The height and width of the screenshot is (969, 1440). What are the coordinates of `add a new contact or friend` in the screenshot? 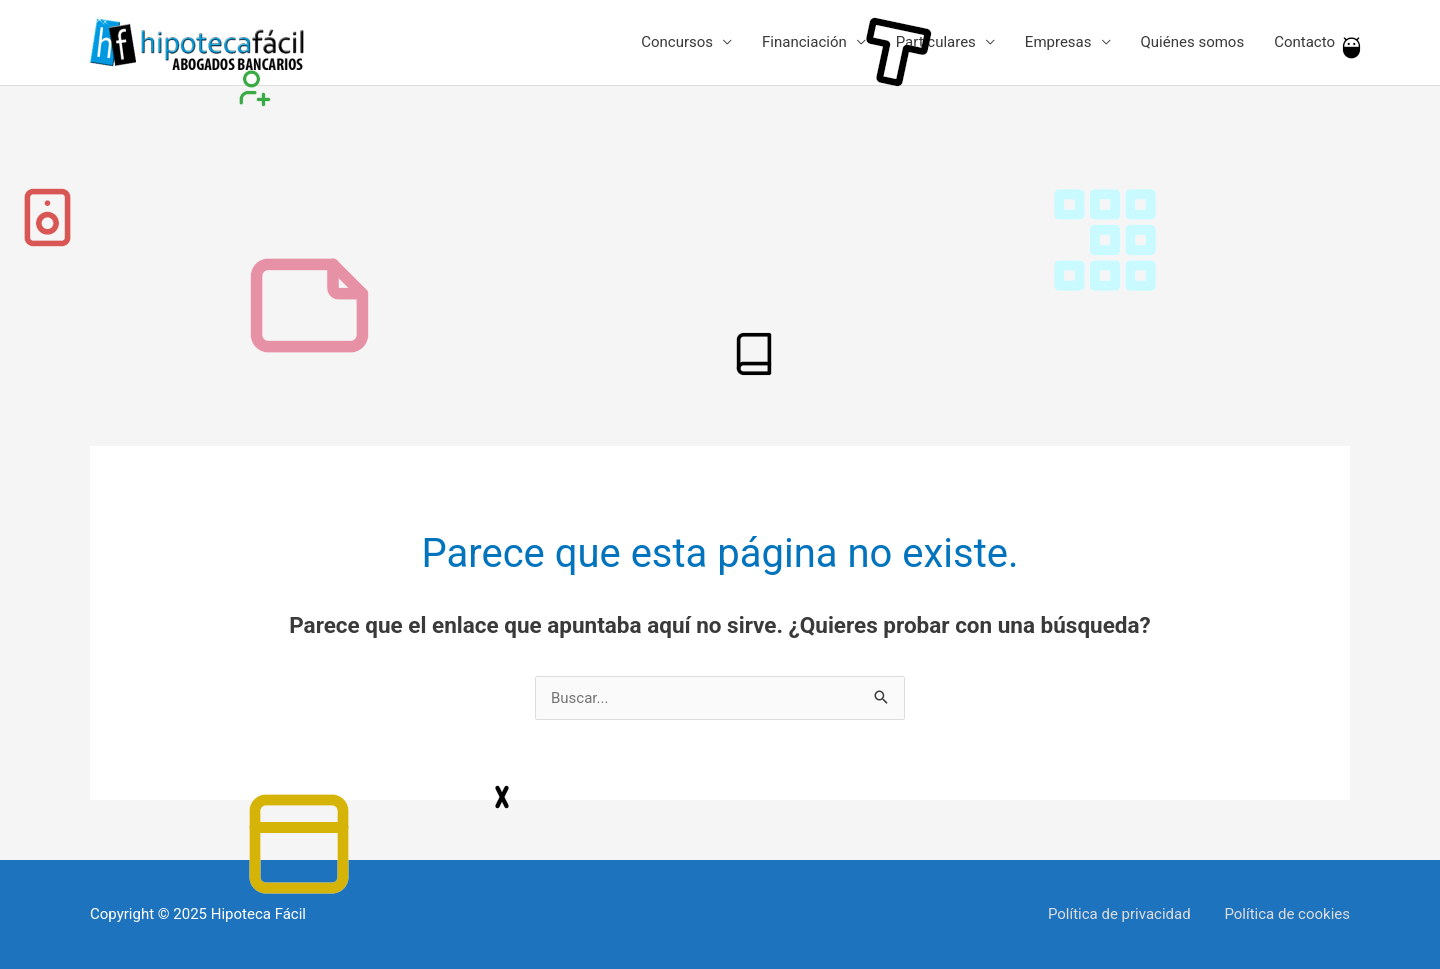 It's located at (251, 87).